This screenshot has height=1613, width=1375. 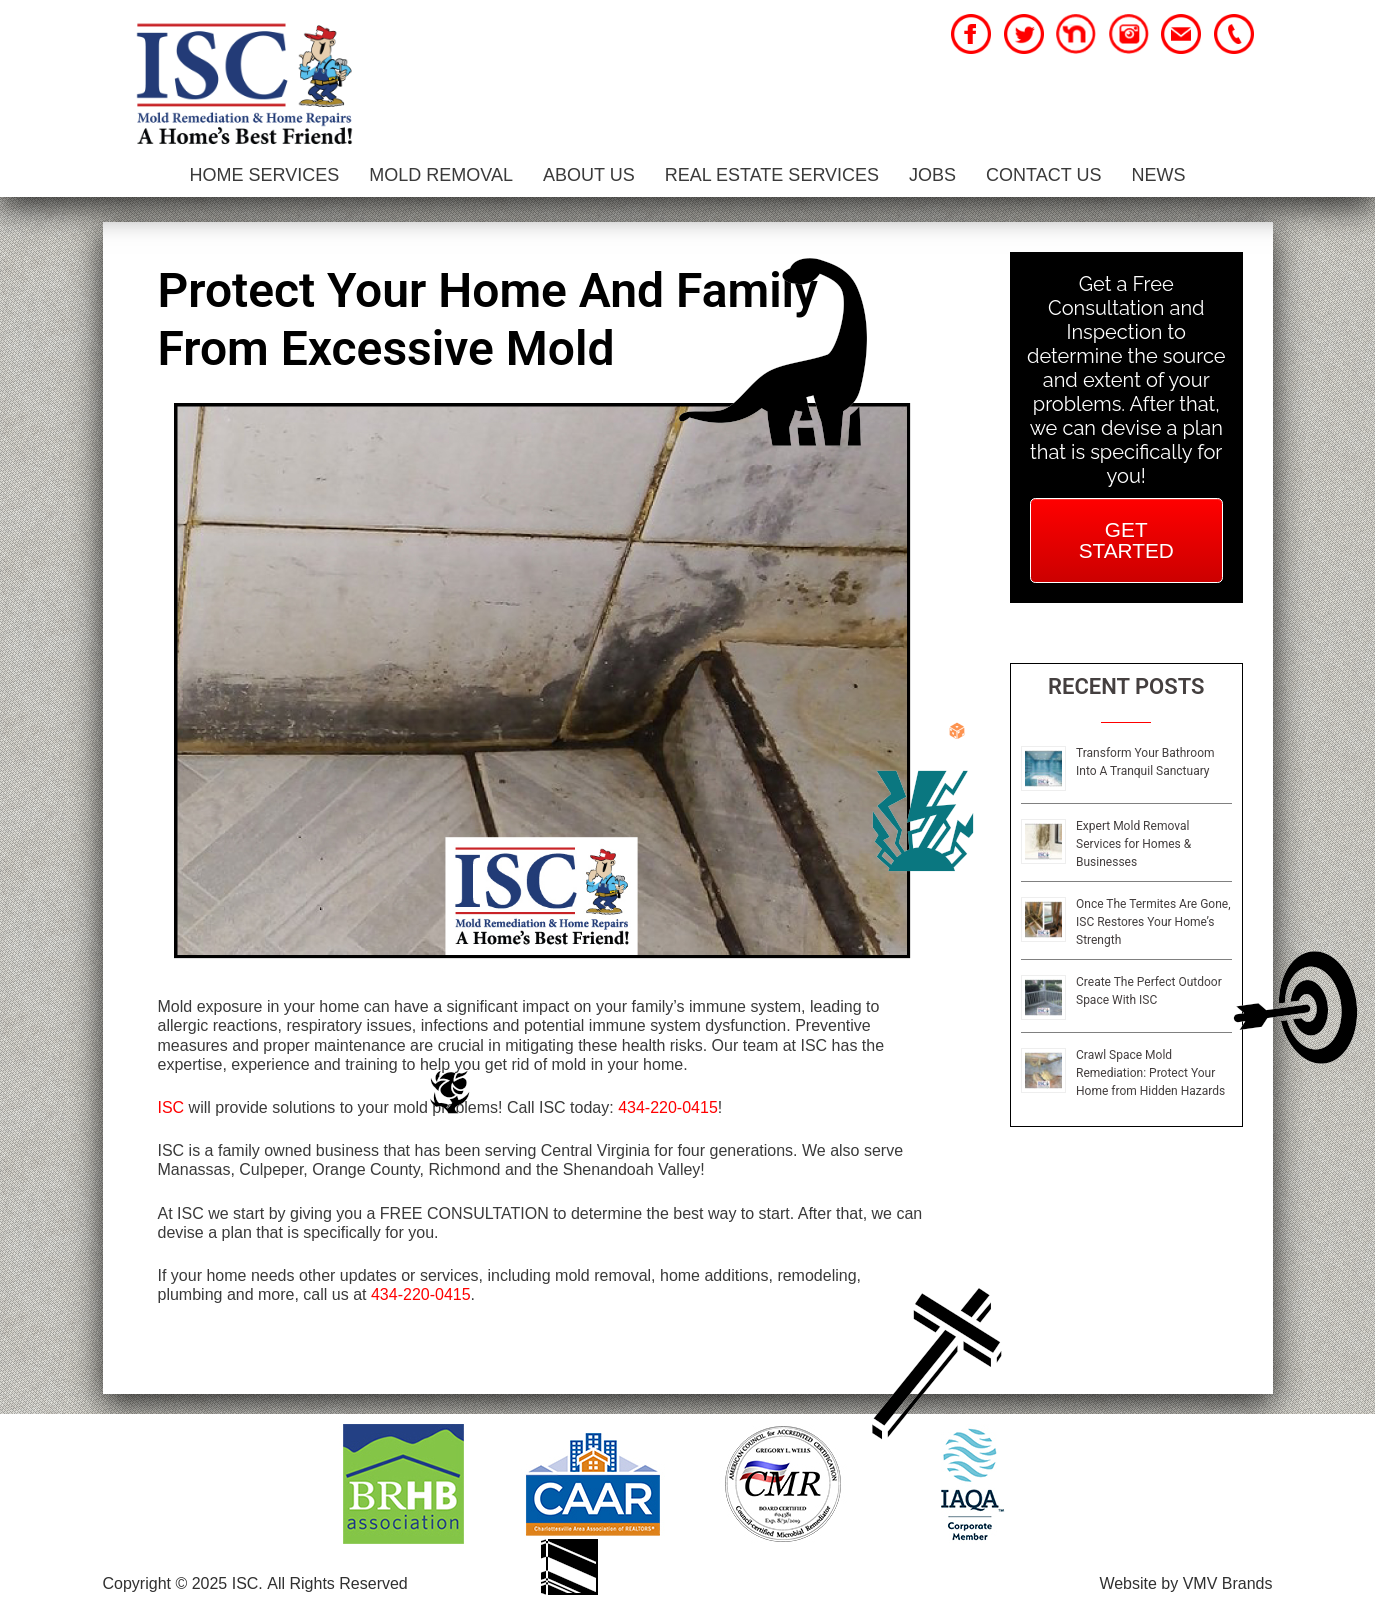 I want to click on indicates armor or defensive equipment, so click(x=569, y=1567).